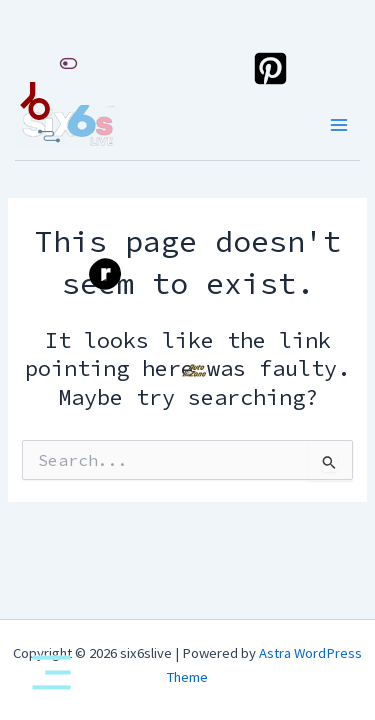 The height and width of the screenshot is (720, 375). Describe the element at coordinates (270, 68) in the screenshot. I see `open Pinterest app` at that location.